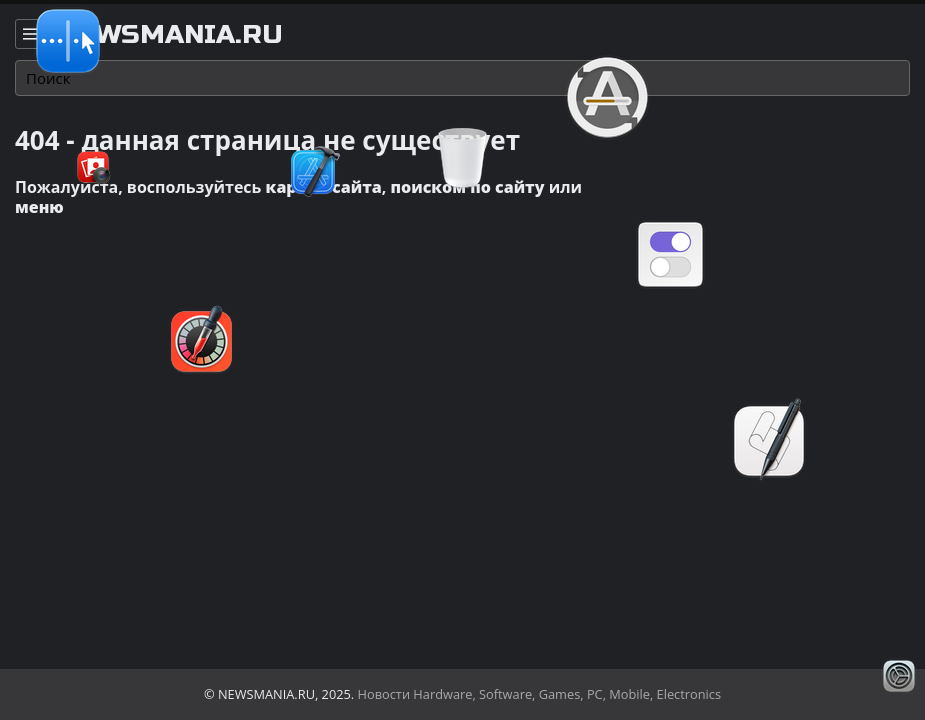 The height and width of the screenshot is (720, 925). Describe the element at coordinates (68, 41) in the screenshot. I see `access universal control settings for multi-device cursor sharing` at that location.